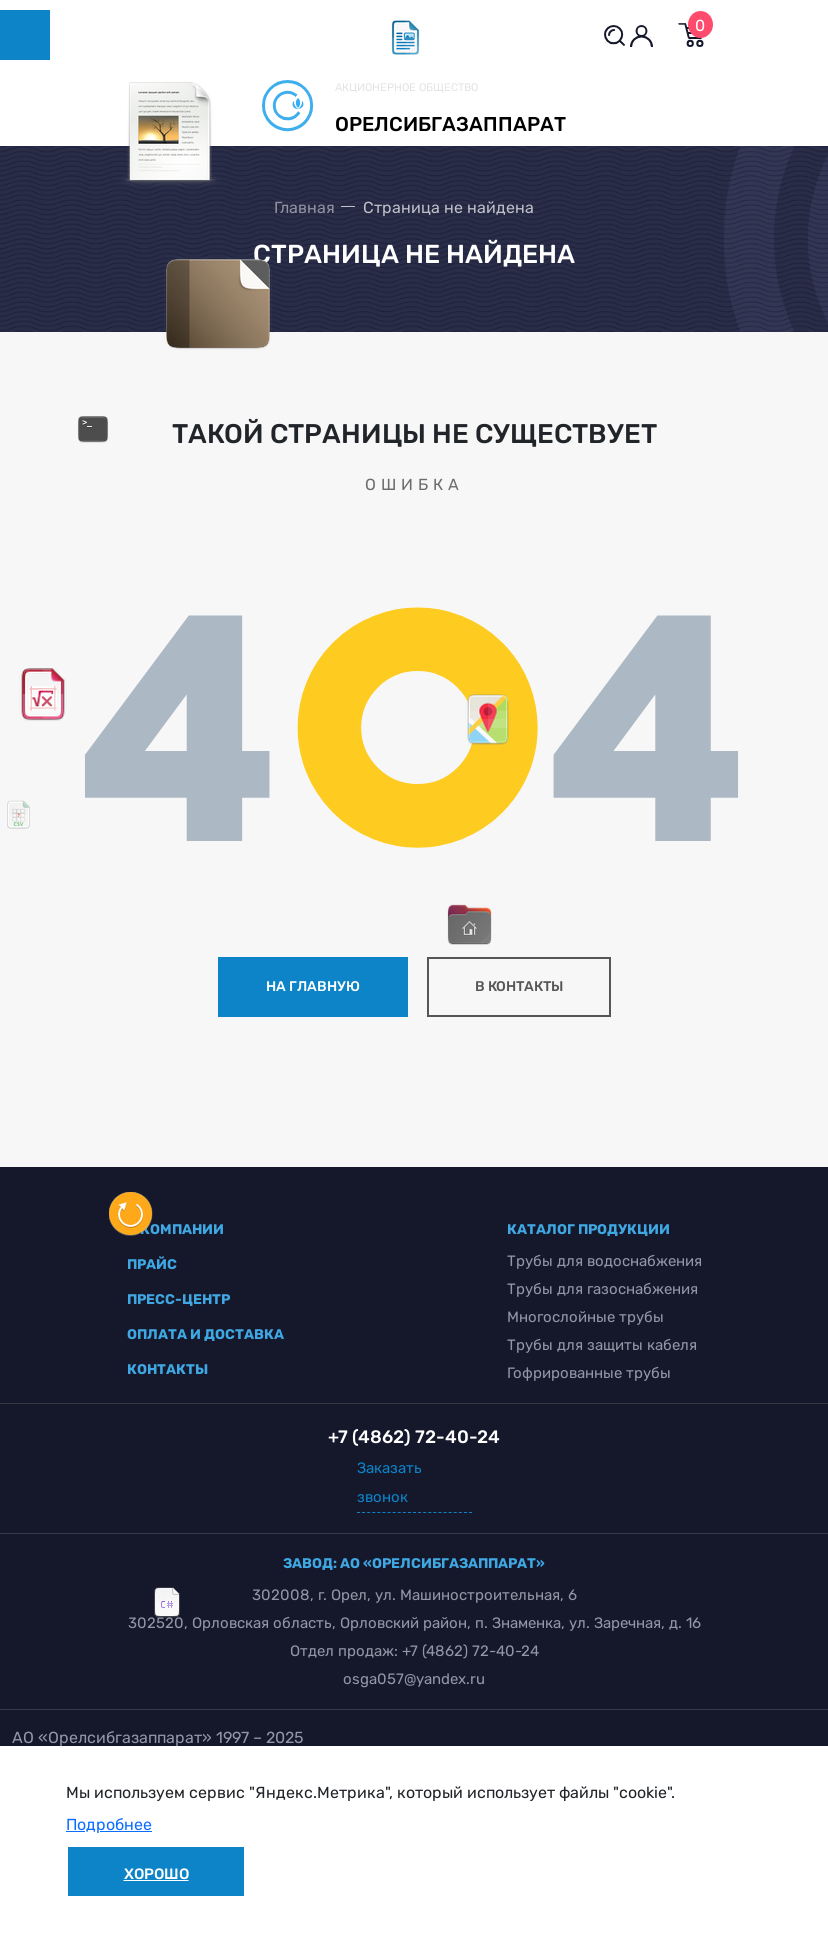  Describe the element at coordinates (131, 1214) in the screenshot. I see `restart the system` at that location.